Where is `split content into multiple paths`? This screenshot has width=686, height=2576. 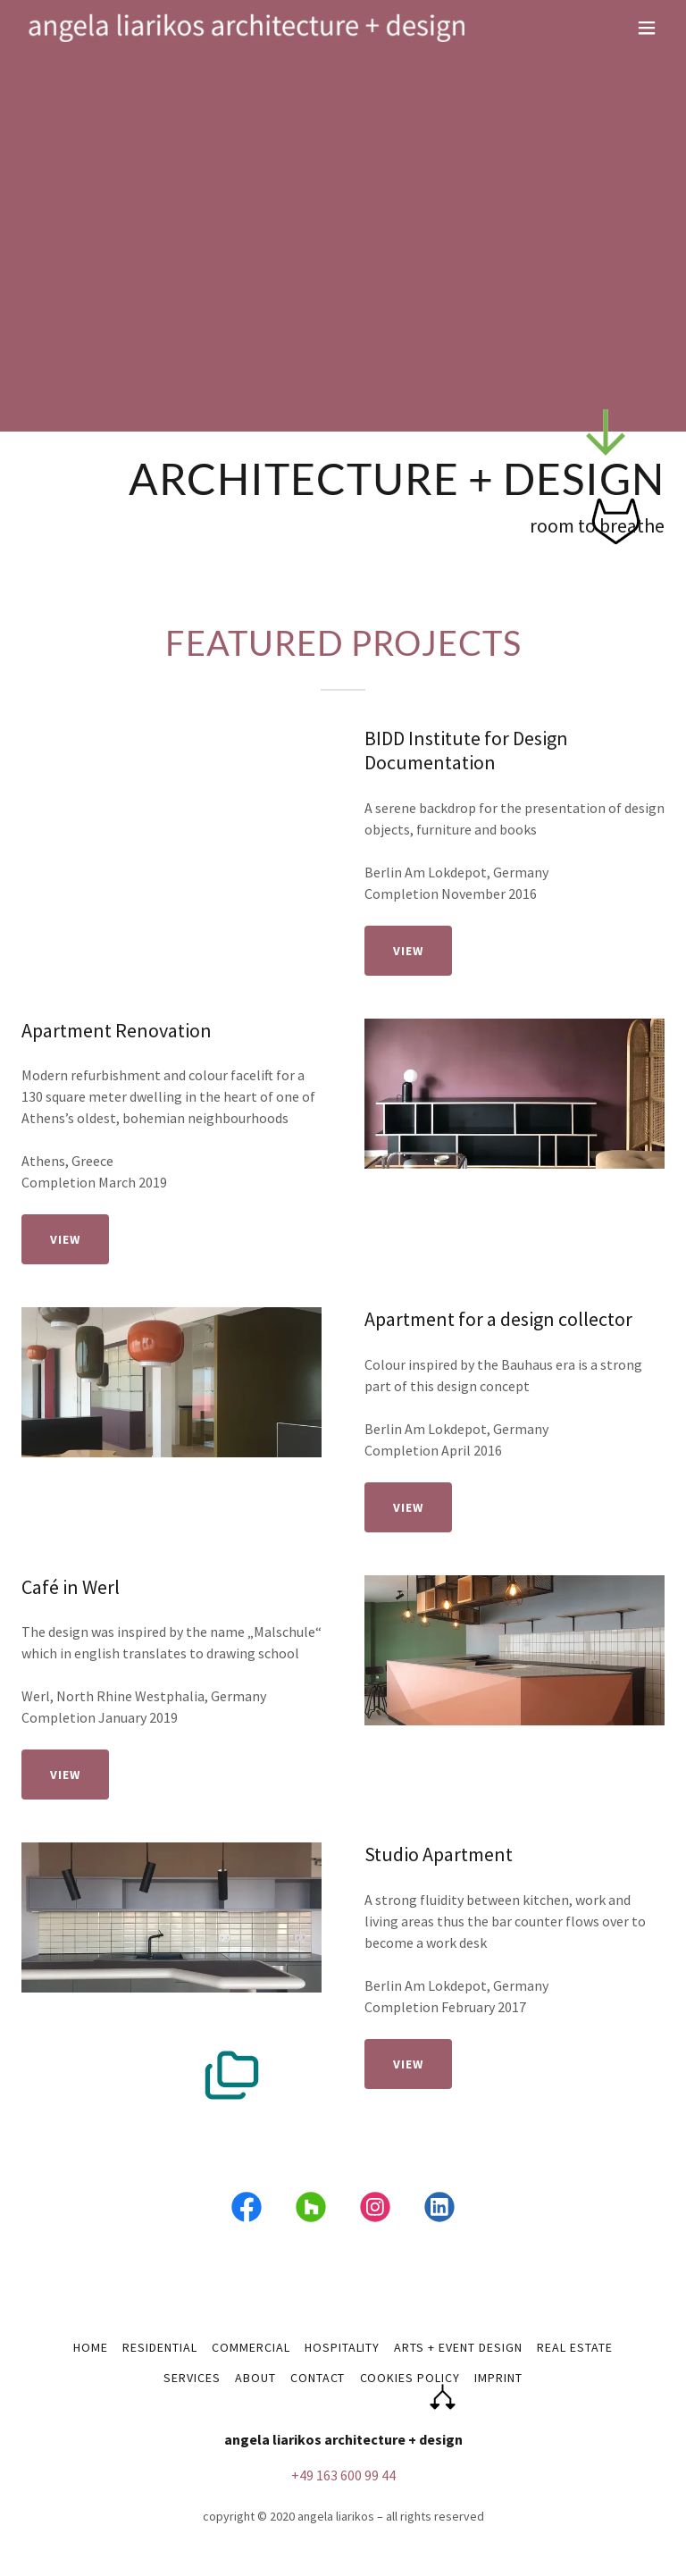
split content into multiple paths is located at coordinates (442, 2397).